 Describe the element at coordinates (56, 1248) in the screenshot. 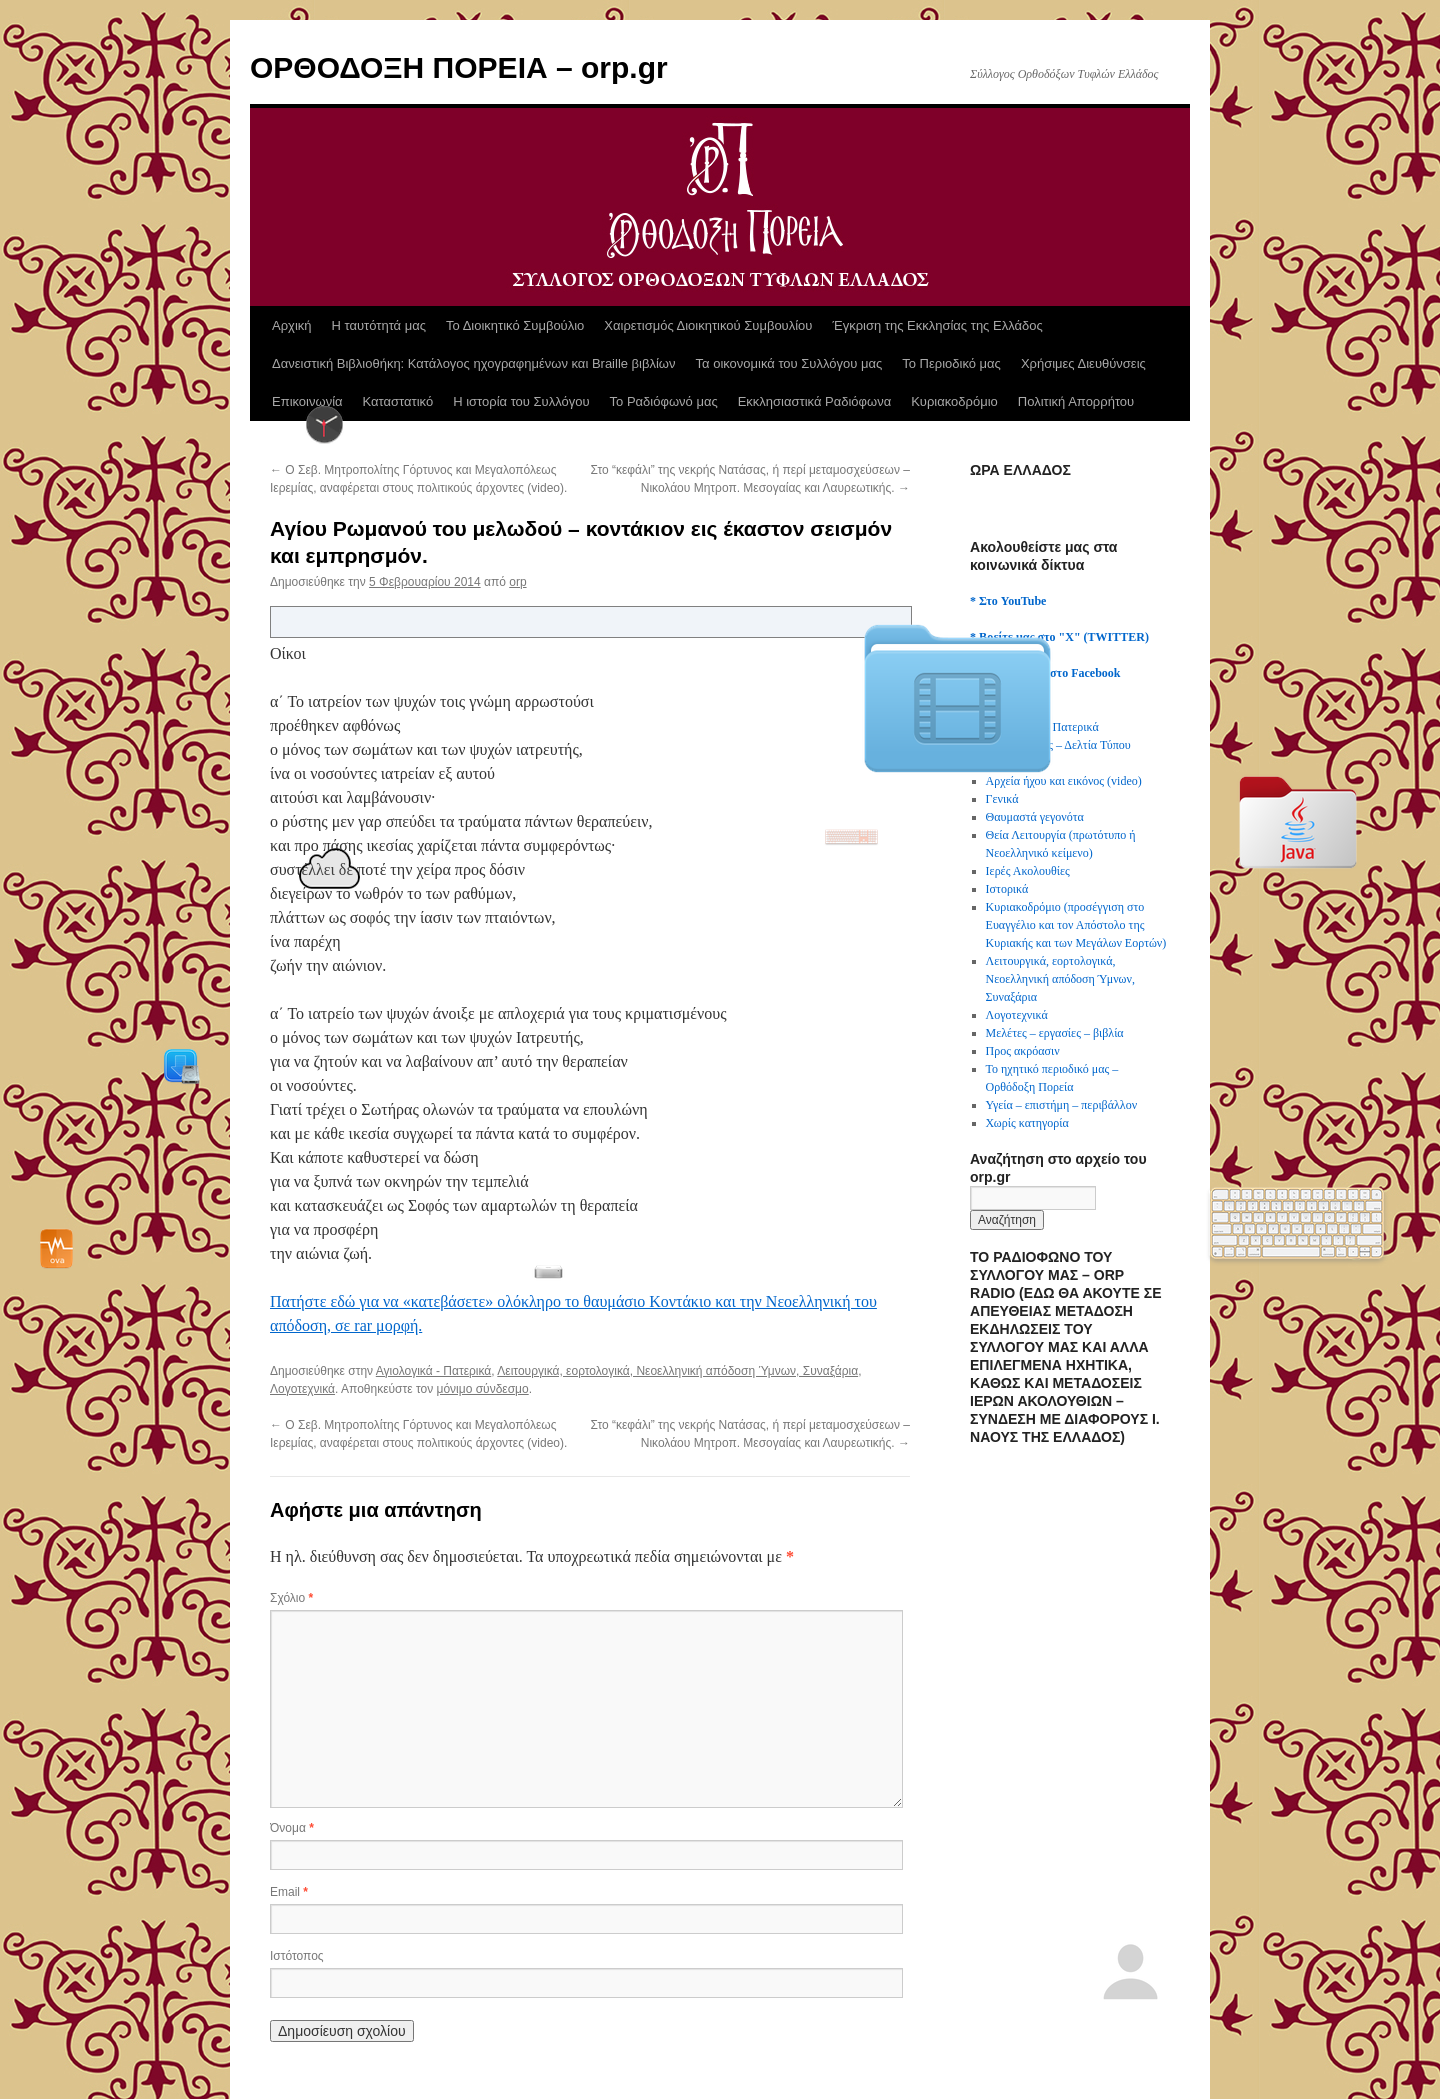

I see `VirtualBox appliance file (.ova format)` at that location.